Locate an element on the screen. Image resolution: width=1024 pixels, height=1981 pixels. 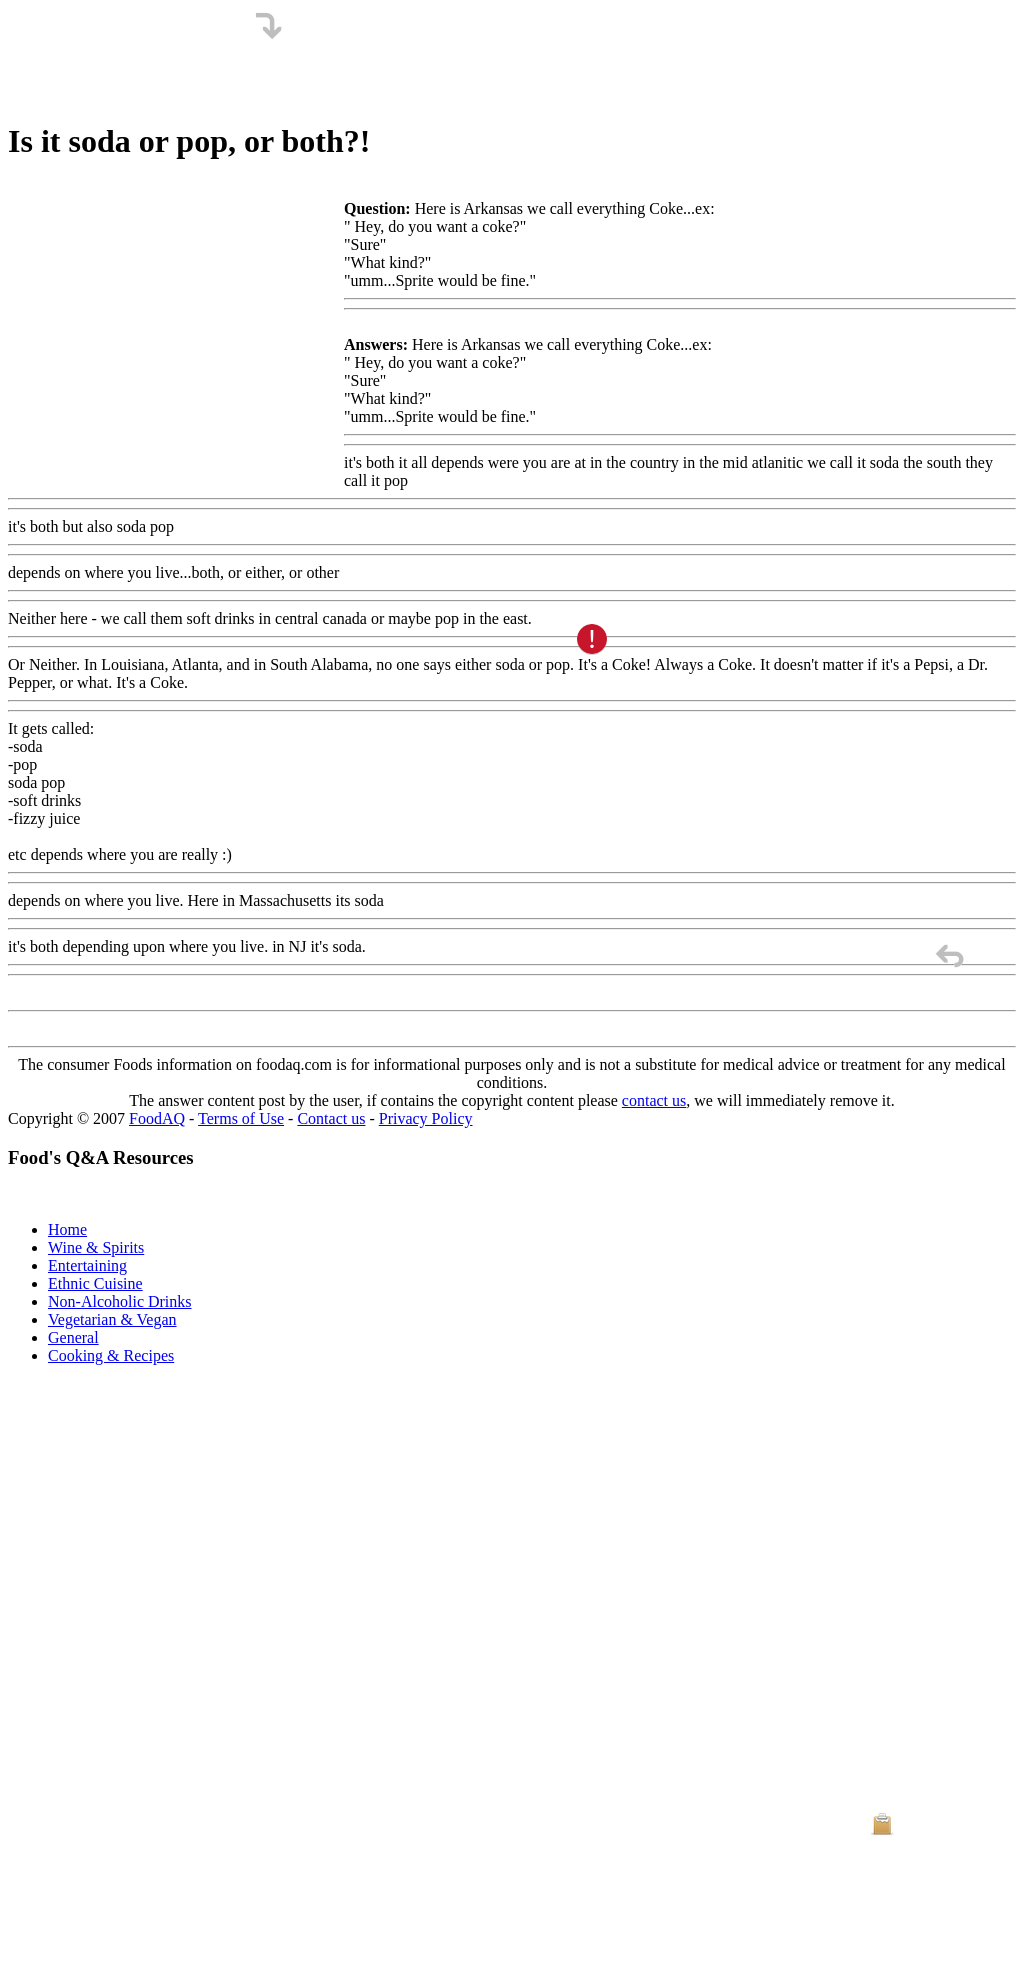
rotate object clockwise is located at coordinates (267, 24).